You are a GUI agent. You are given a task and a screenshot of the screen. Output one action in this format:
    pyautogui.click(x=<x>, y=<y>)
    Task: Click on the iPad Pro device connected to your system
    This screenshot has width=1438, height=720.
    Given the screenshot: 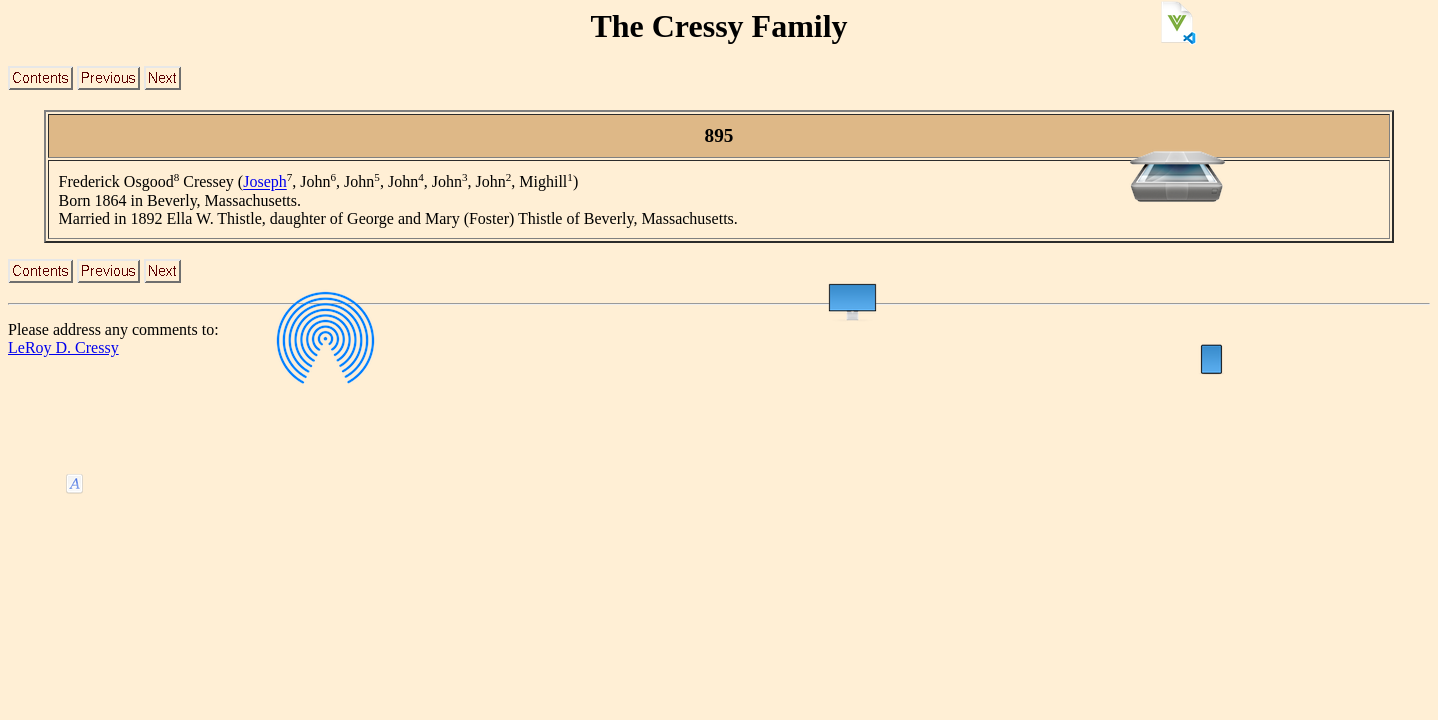 What is the action you would take?
    pyautogui.click(x=1211, y=359)
    